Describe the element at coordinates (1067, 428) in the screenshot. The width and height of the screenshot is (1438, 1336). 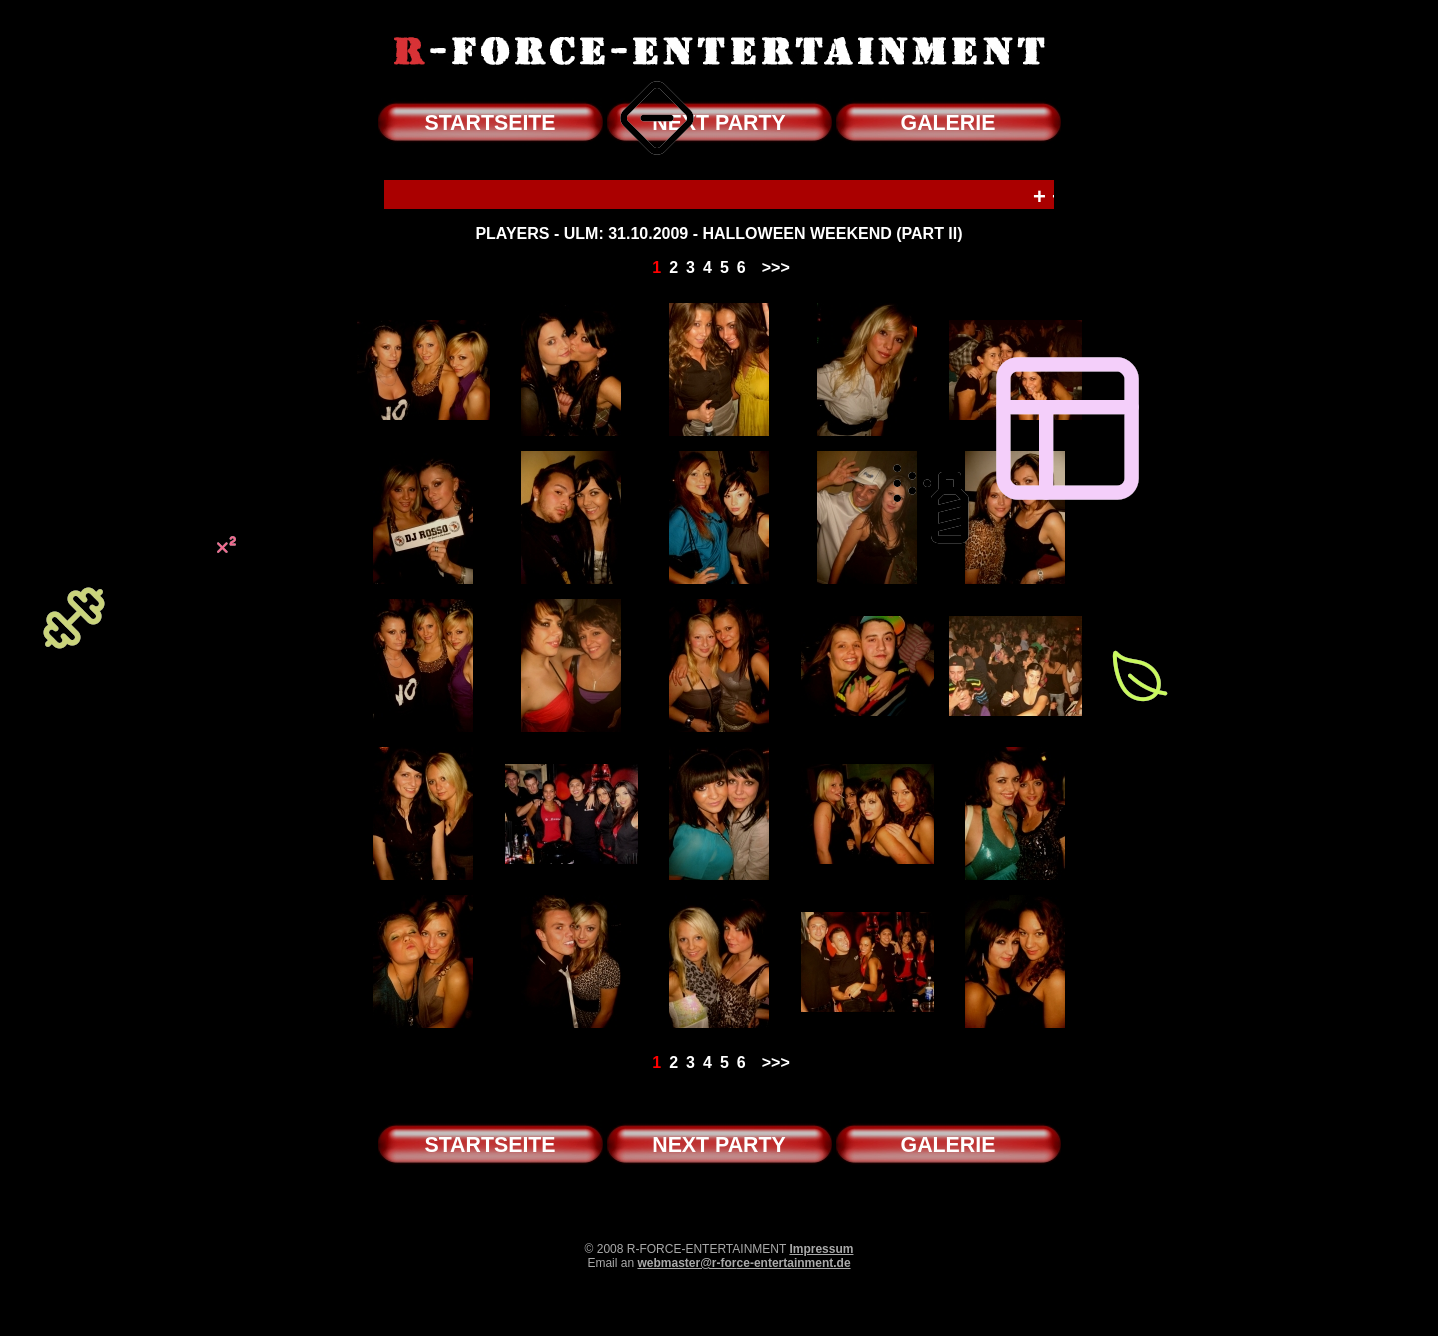
I see `toggle sidebar and header panel layout` at that location.